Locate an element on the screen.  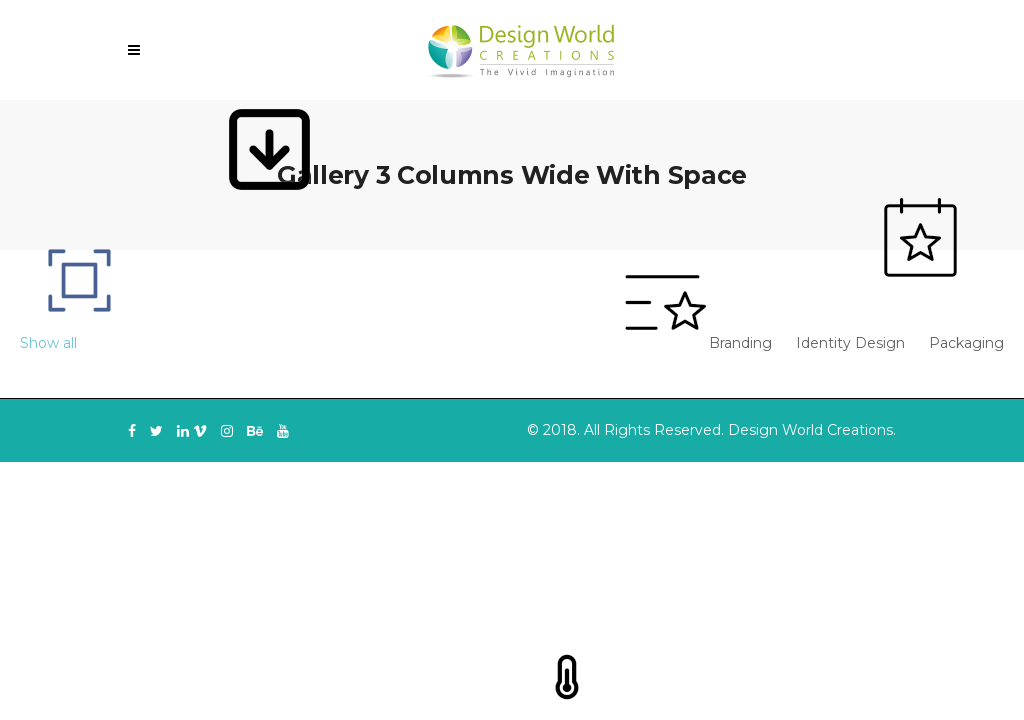
view your favorites list is located at coordinates (662, 302).